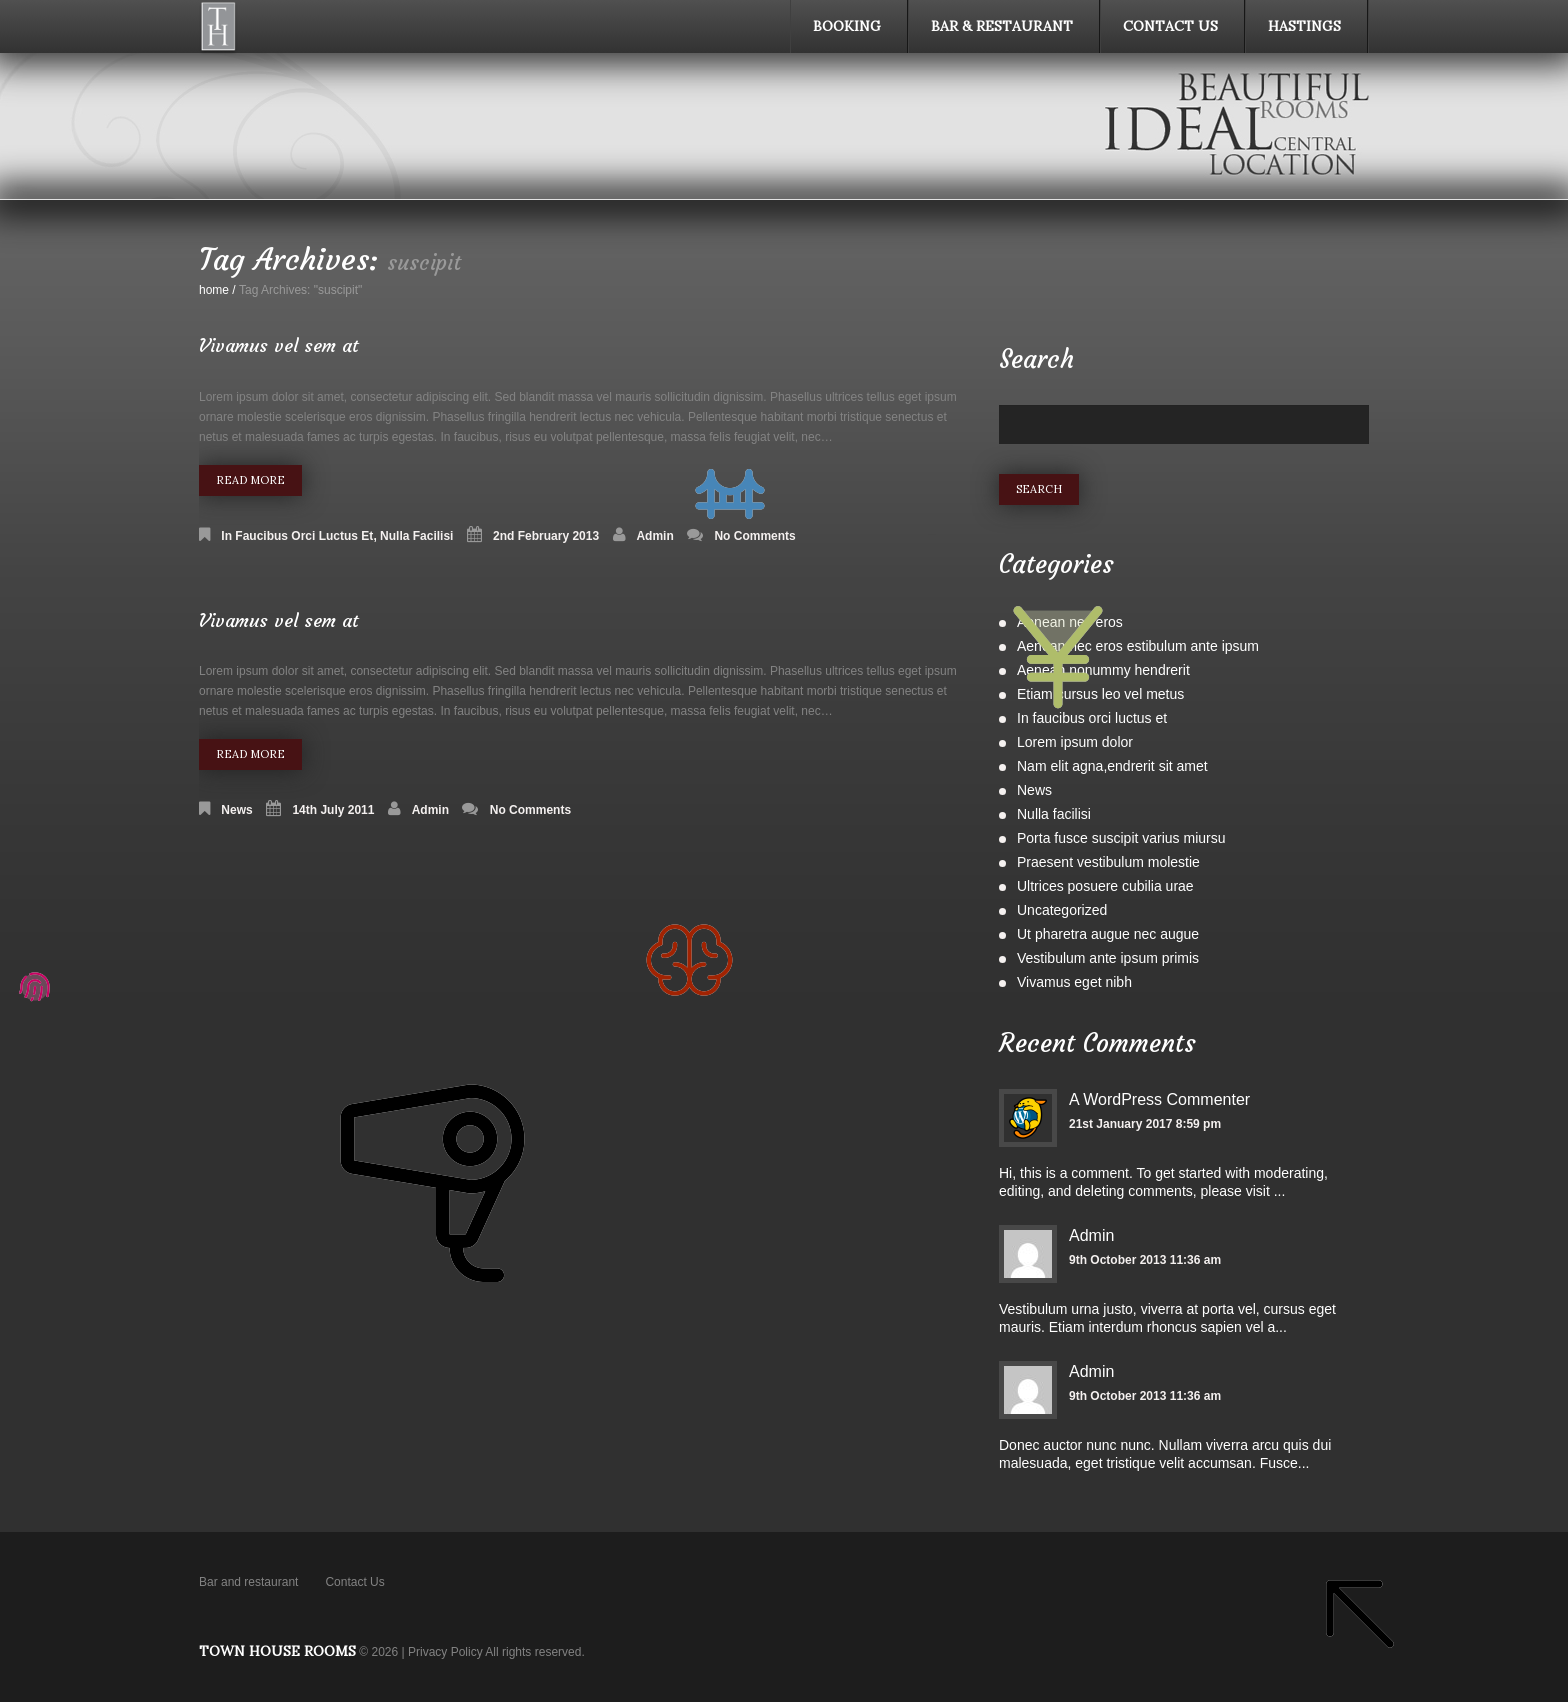 This screenshot has height=1702, width=1568. I want to click on view bridge or overpass information, so click(730, 494).